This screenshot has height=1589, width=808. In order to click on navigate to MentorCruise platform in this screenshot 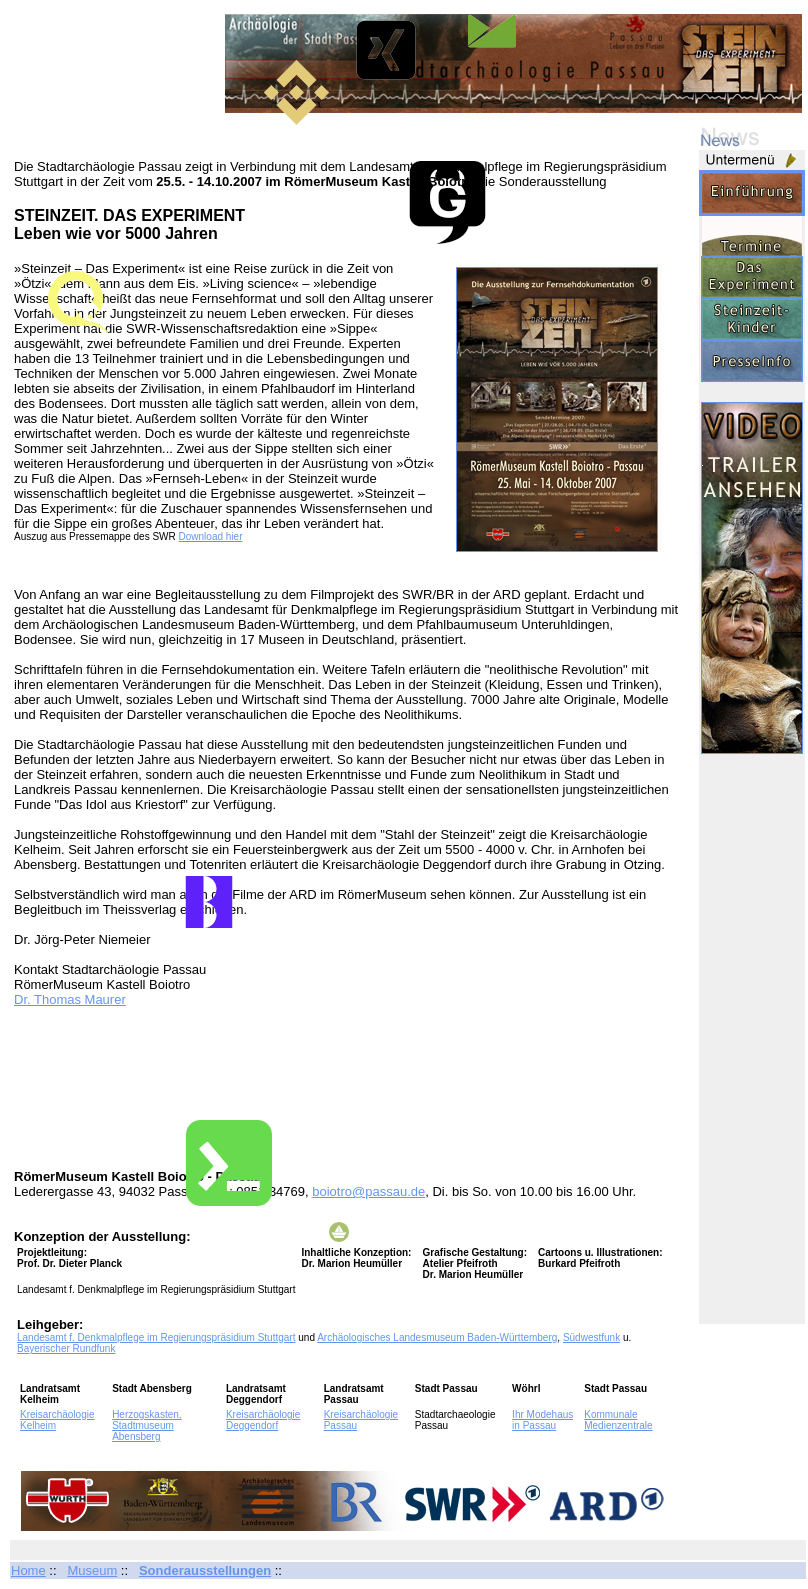, I will do `click(339, 1232)`.